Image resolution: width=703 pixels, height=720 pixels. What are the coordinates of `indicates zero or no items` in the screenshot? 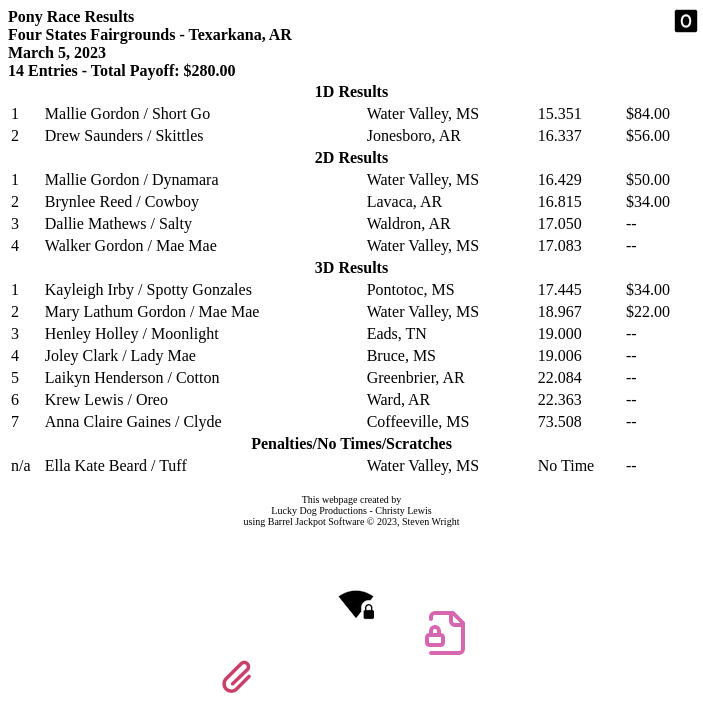 It's located at (686, 21).